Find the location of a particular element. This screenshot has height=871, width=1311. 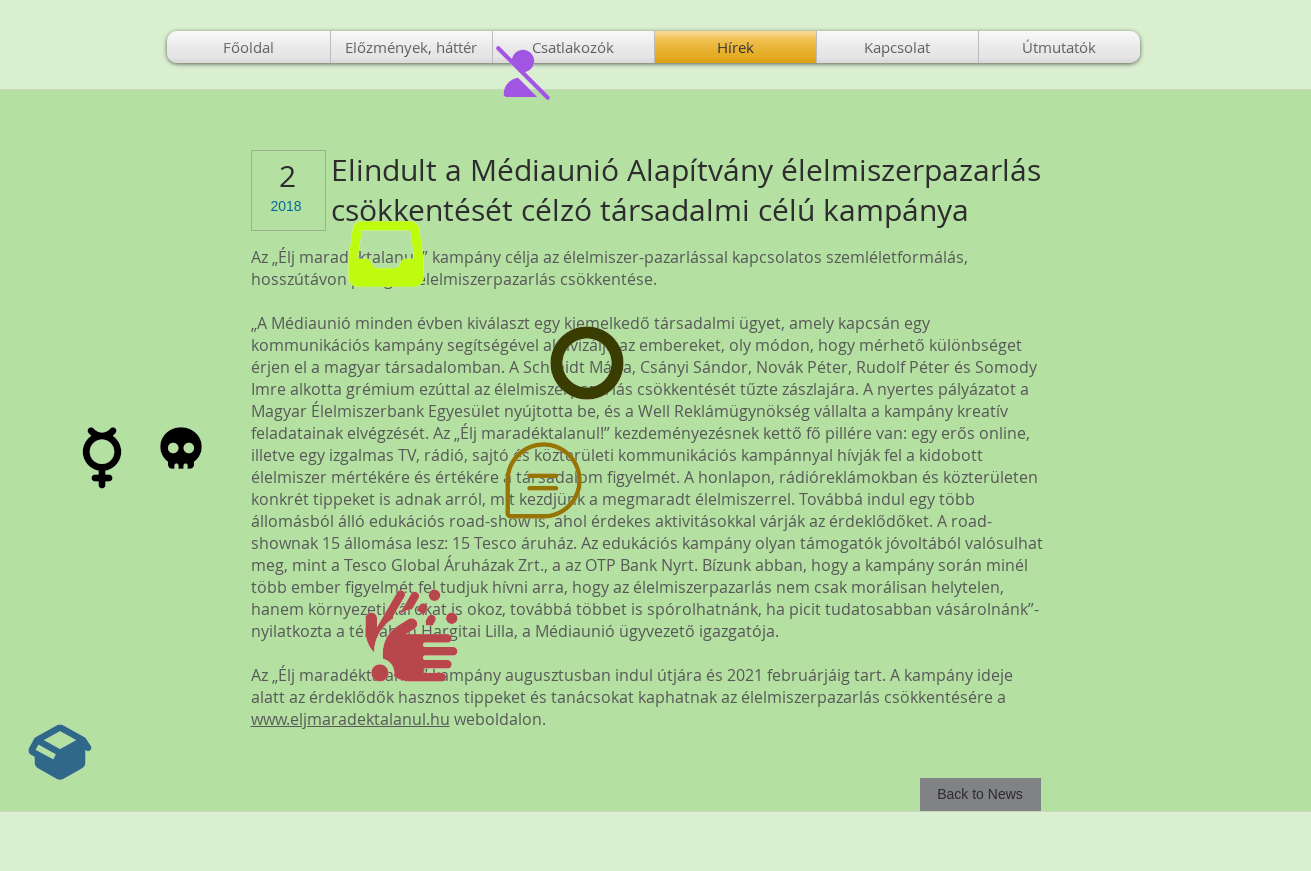

block or remove a user is located at coordinates (523, 73).